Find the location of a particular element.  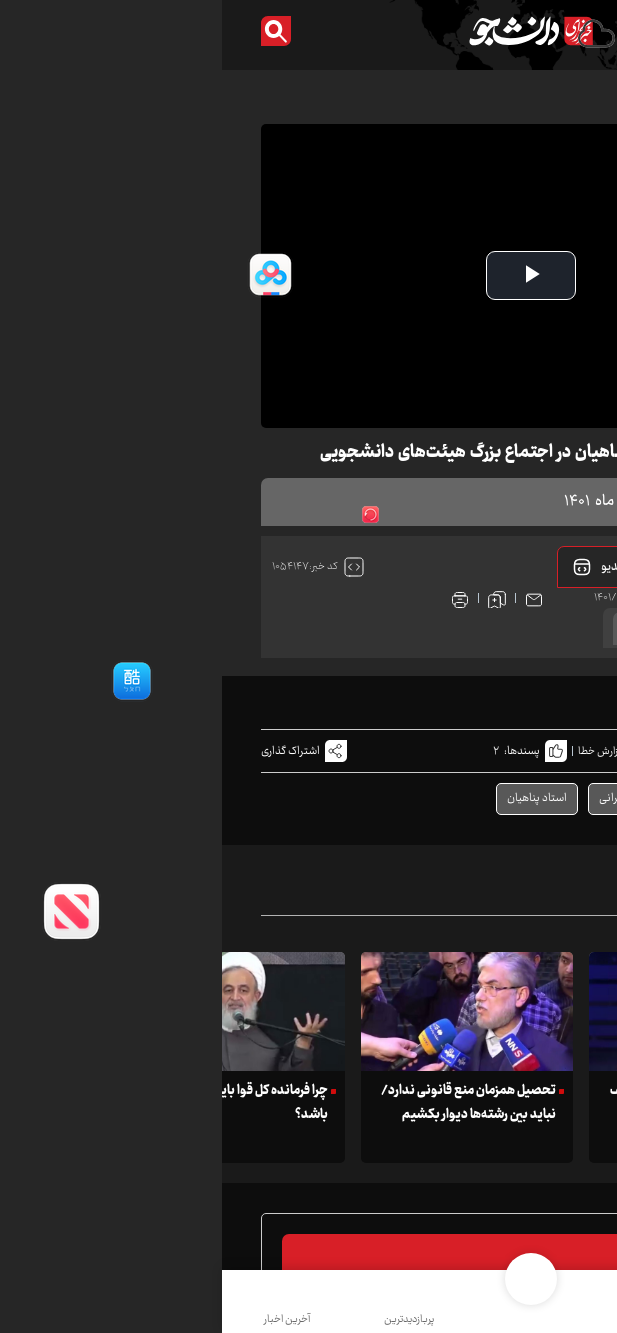

open Baidu Netdisk cloud storage app is located at coordinates (270, 274).